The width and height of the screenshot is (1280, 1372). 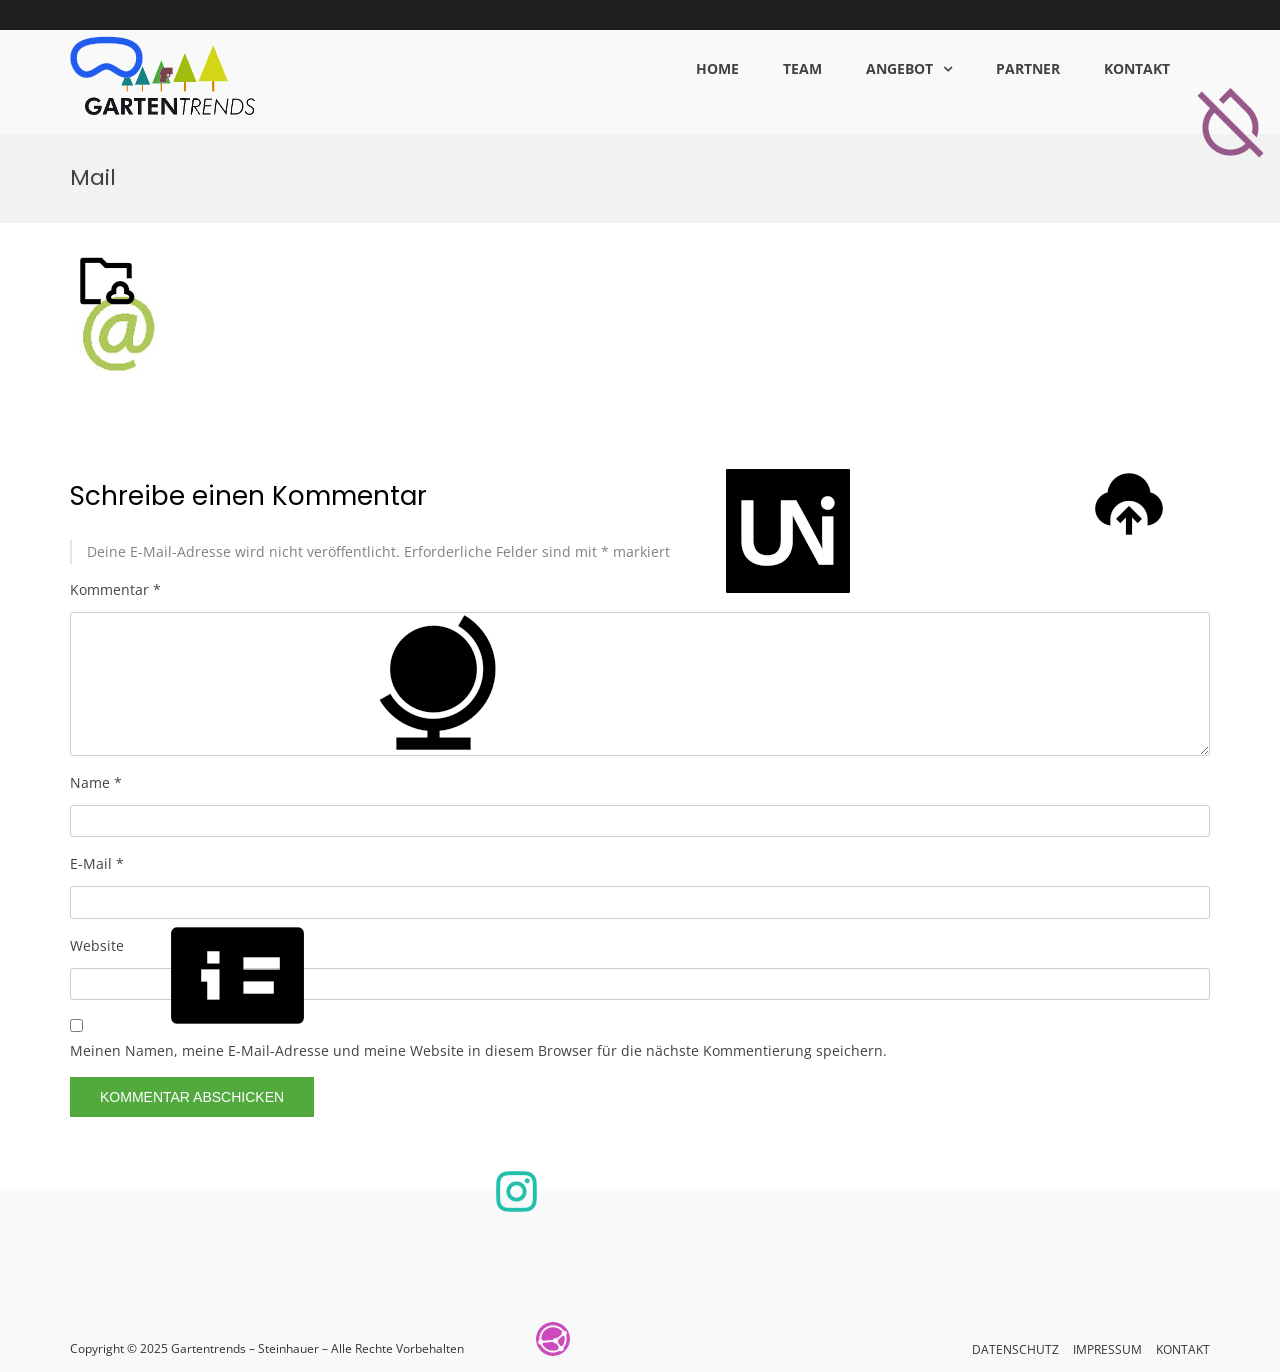 What do you see at coordinates (237, 975) in the screenshot?
I see `view contact or business card details` at bounding box center [237, 975].